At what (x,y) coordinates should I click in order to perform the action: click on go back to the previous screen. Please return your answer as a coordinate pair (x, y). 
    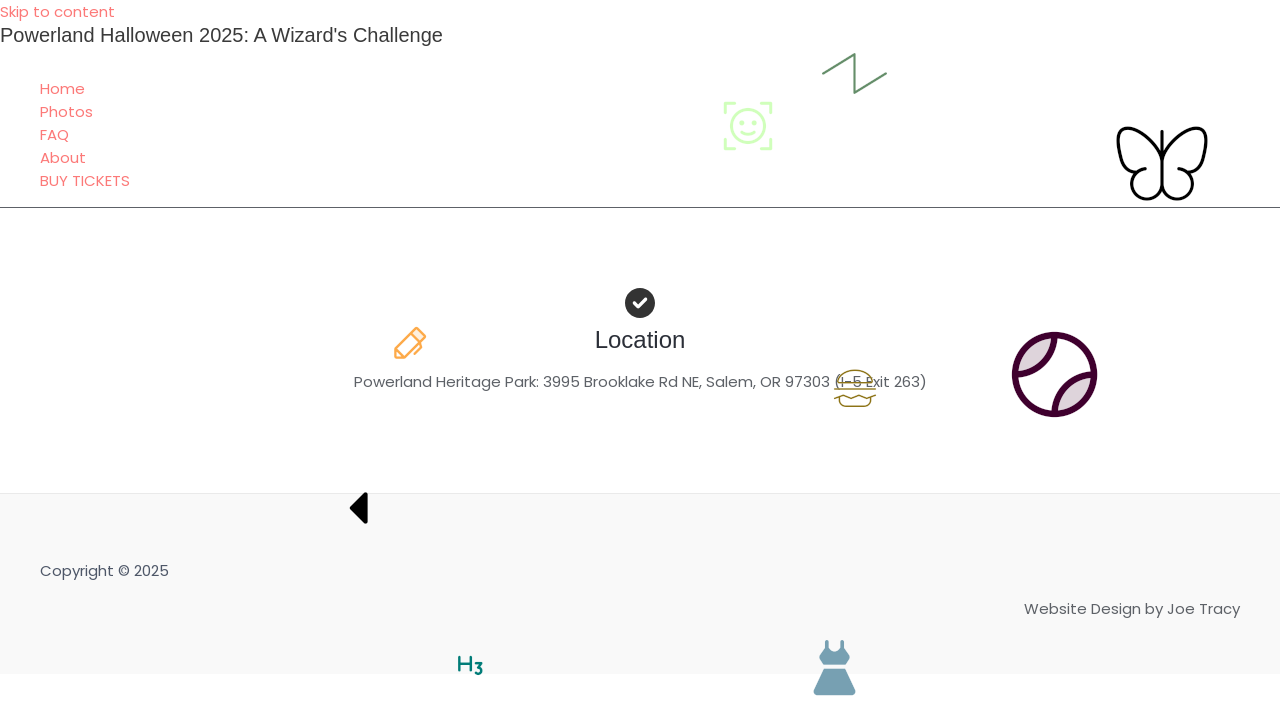
    Looking at the image, I should click on (361, 508).